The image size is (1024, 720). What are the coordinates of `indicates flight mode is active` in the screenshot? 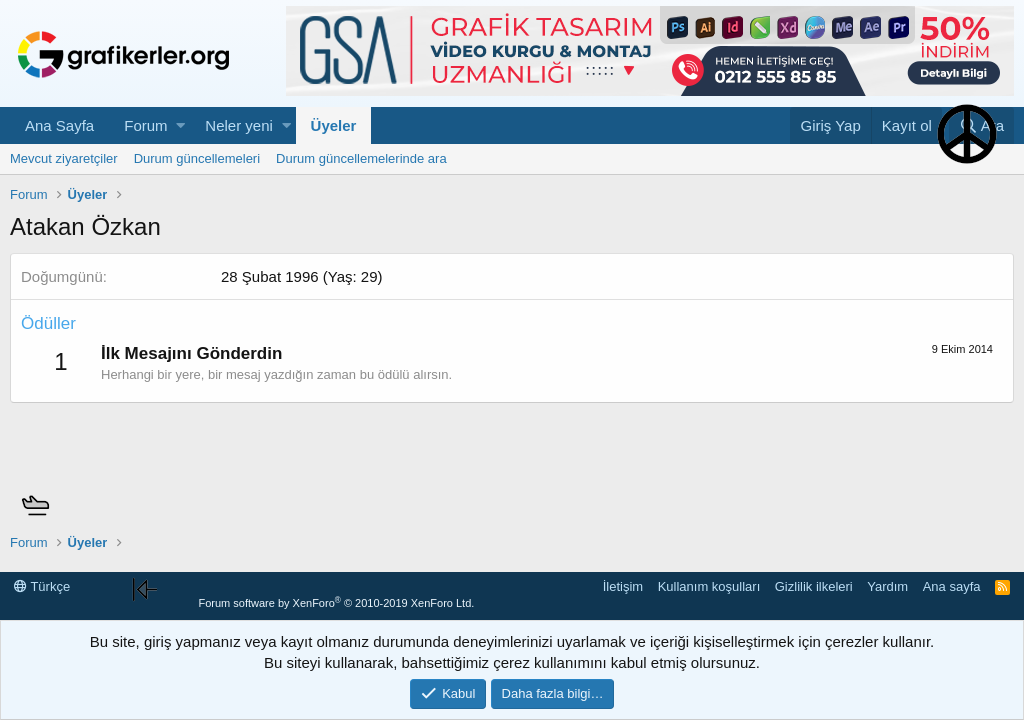 It's located at (35, 504).